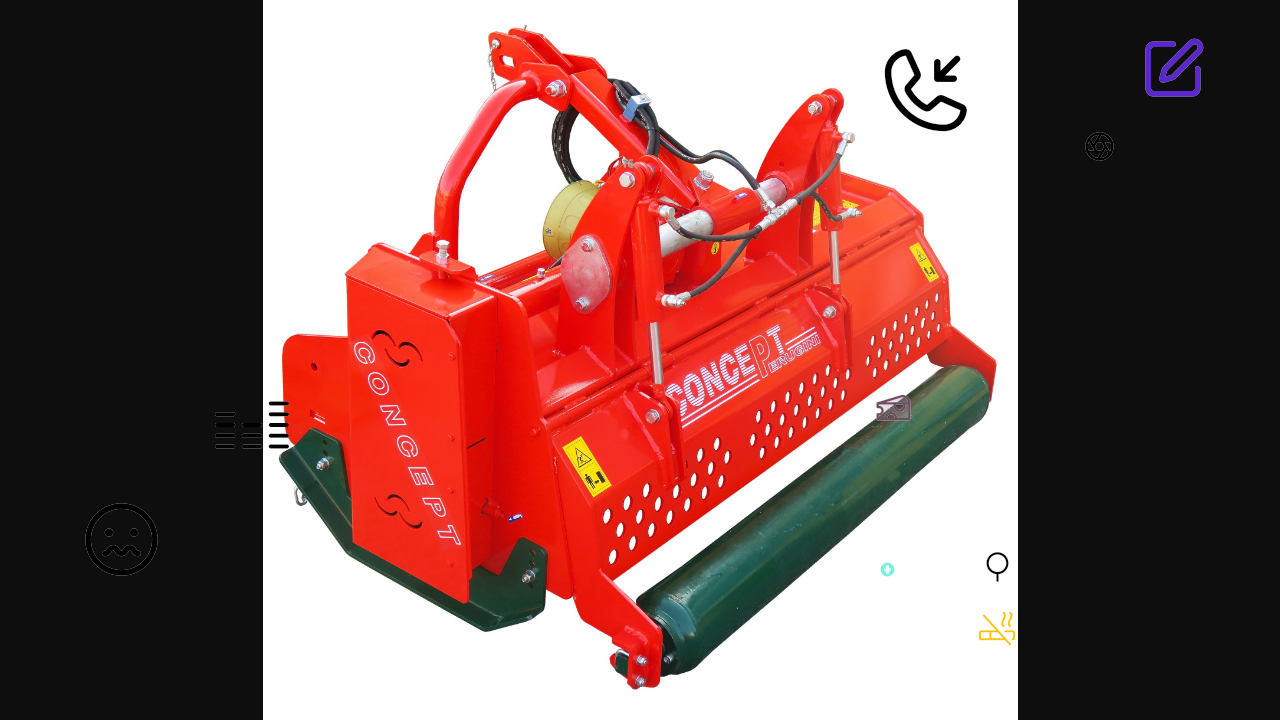  Describe the element at coordinates (627, 163) in the screenshot. I see `tangent function in a math or calculator app` at that location.